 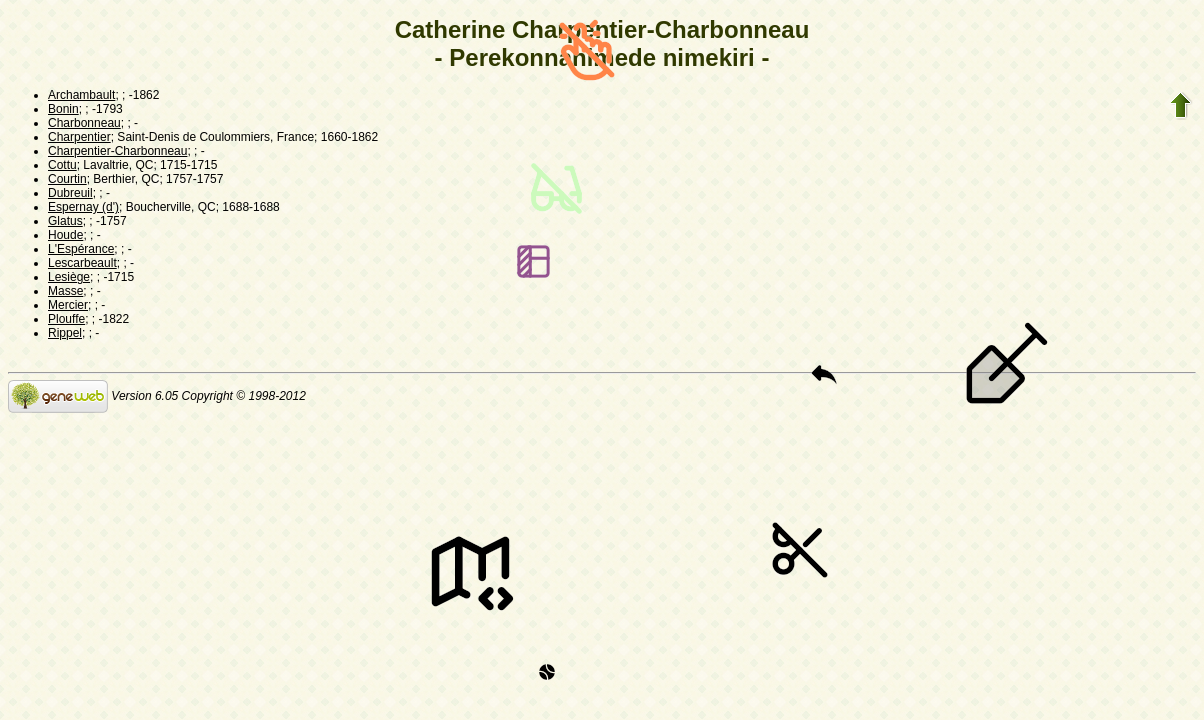 I want to click on disable reading mode, so click(x=556, y=188).